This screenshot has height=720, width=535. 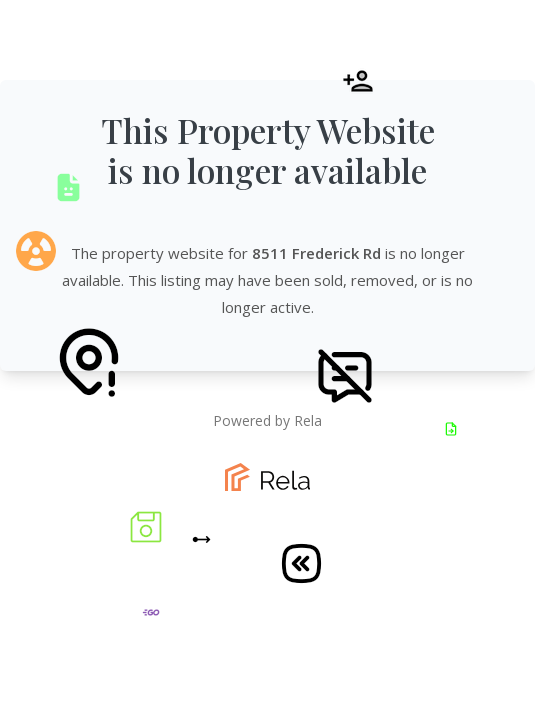 What do you see at coordinates (201, 539) in the screenshot?
I see `proceed to the next step` at bounding box center [201, 539].